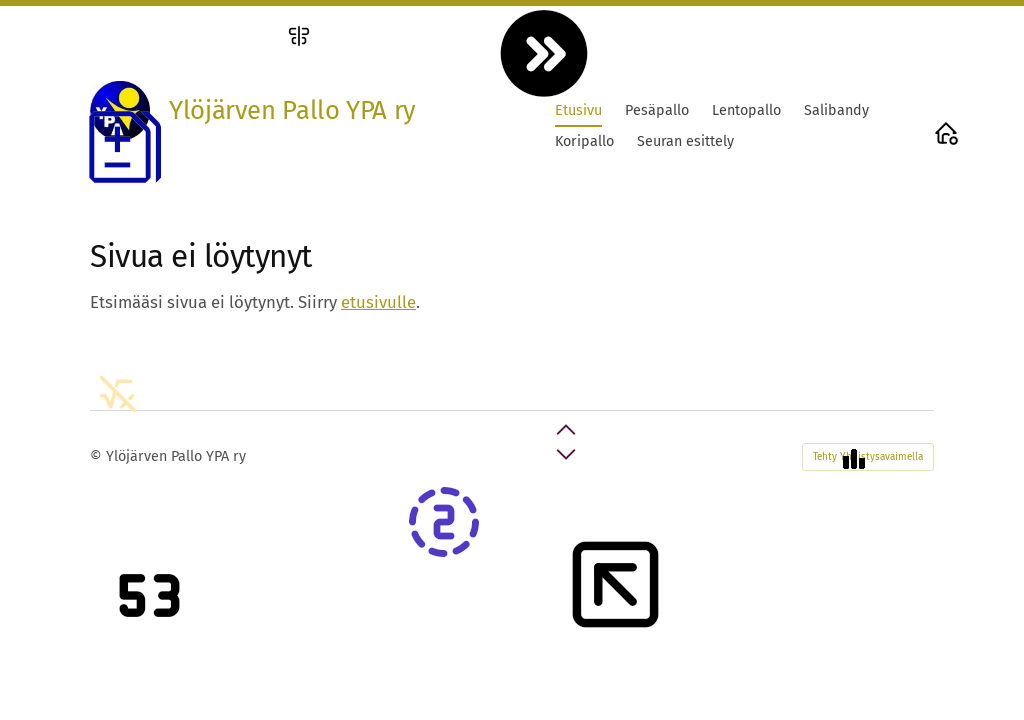 This screenshot has height=720, width=1024. What do you see at coordinates (299, 36) in the screenshot?
I see `align objects to vertical center` at bounding box center [299, 36].